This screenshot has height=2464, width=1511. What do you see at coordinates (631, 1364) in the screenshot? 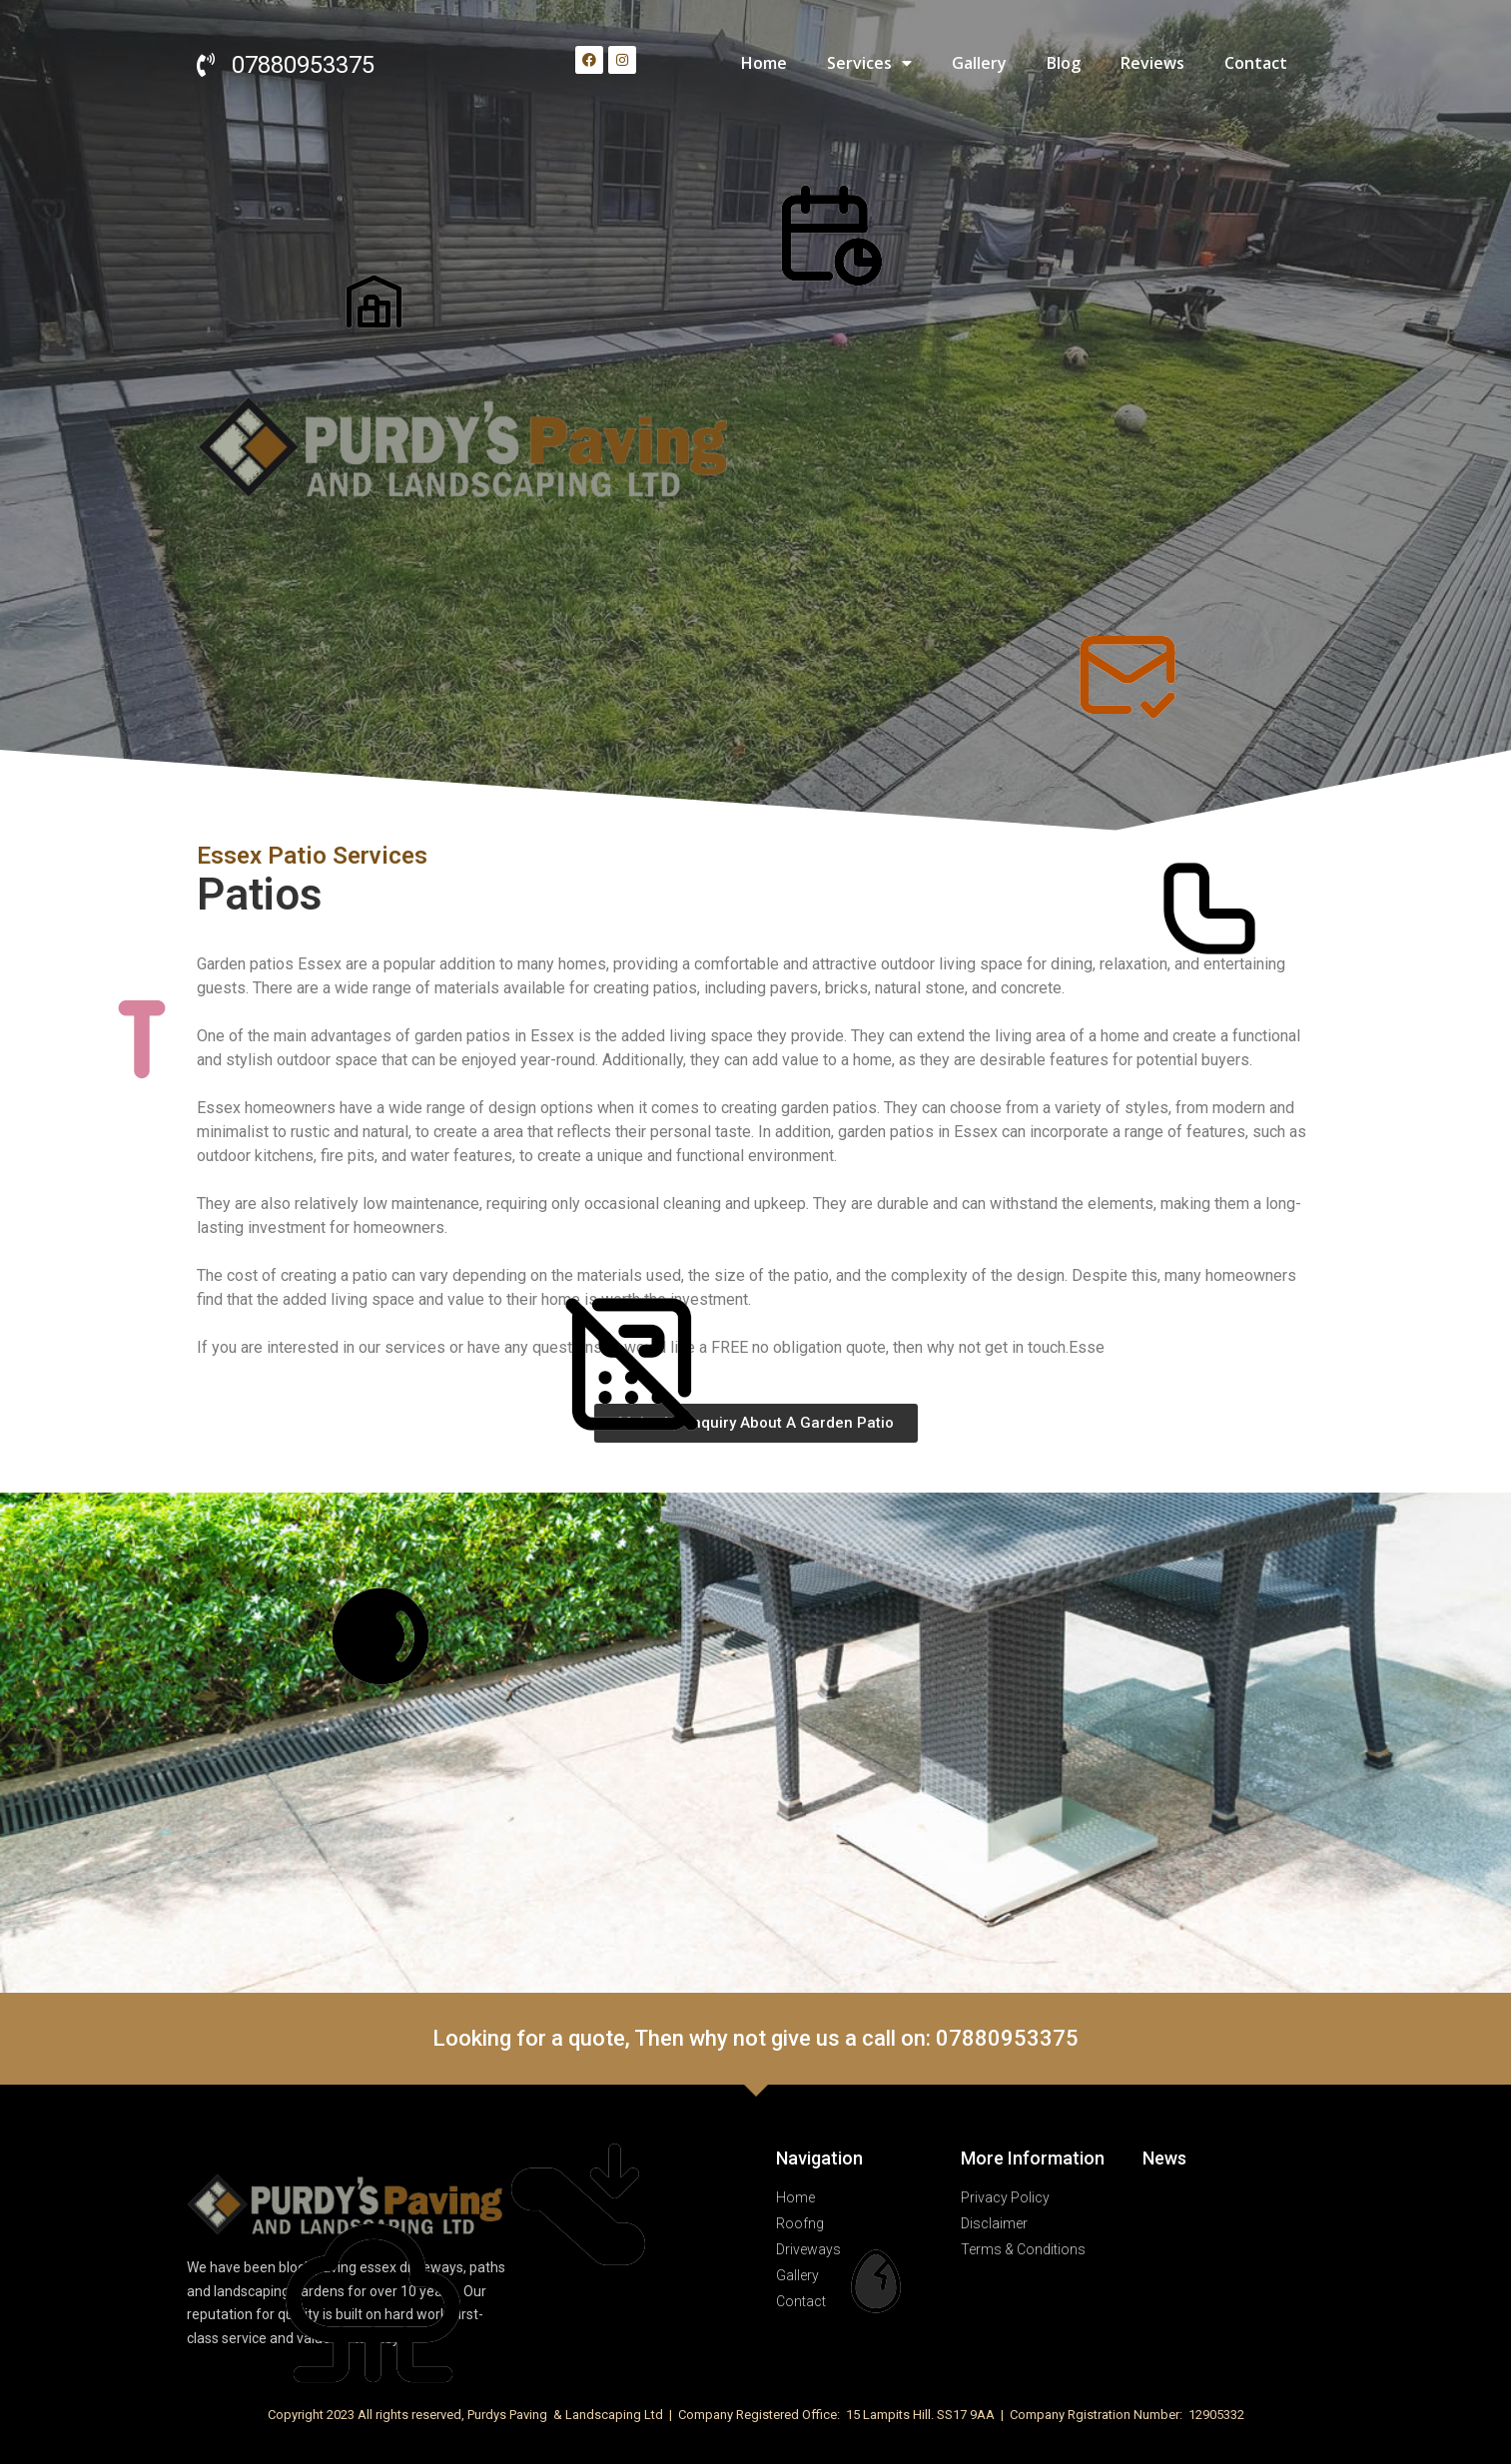
I see `calculator function disabled` at bounding box center [631, 1364].